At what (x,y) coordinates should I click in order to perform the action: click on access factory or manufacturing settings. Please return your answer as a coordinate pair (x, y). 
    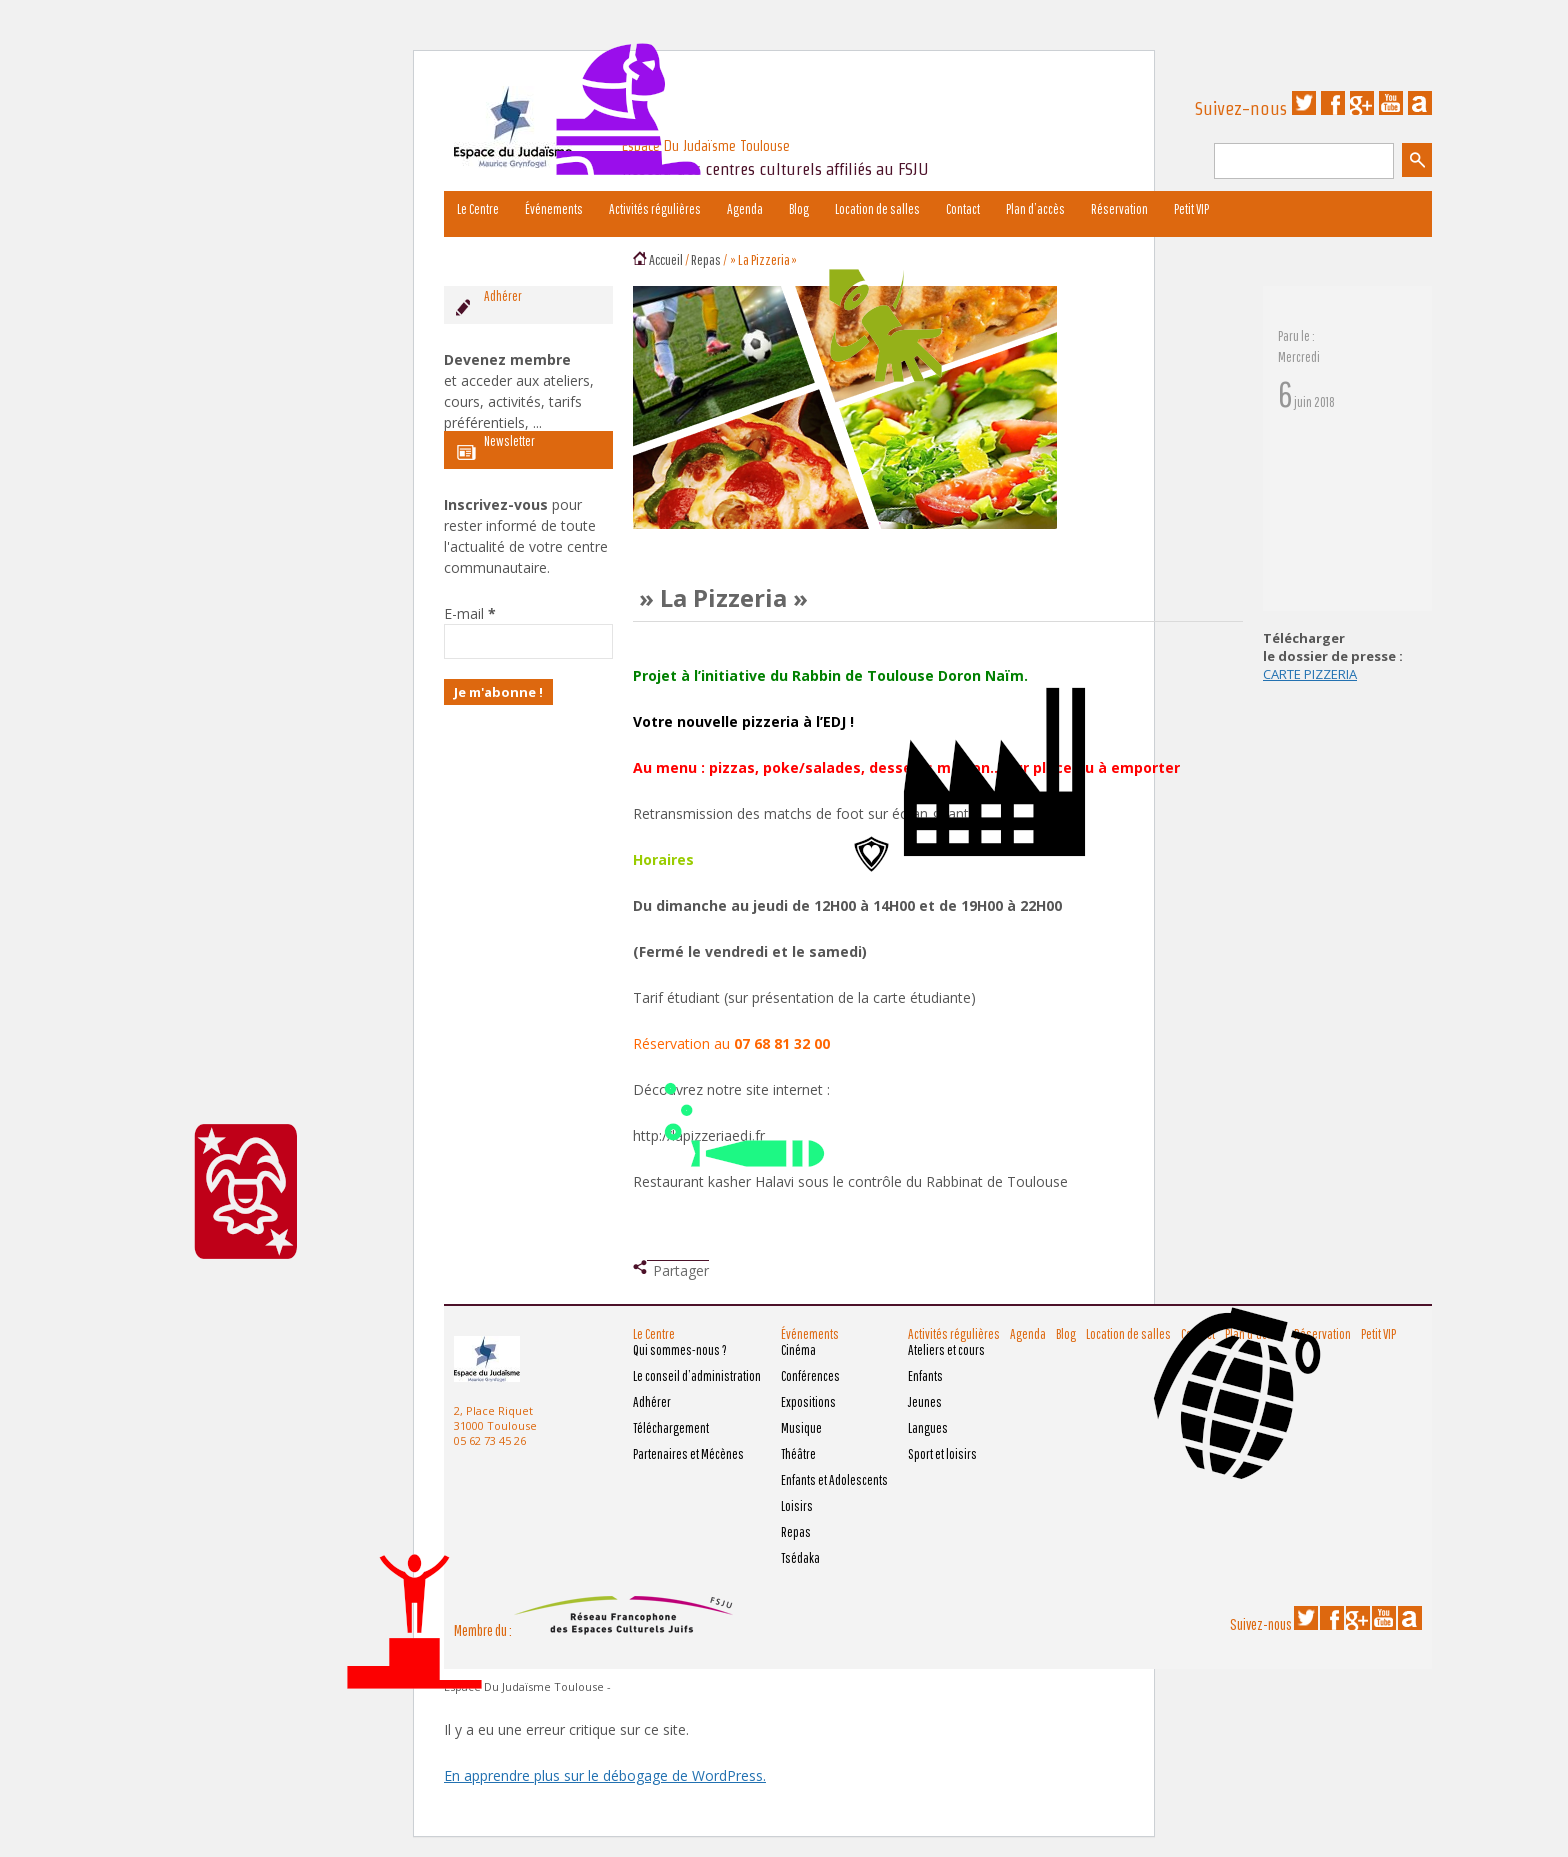
    Looking at the image, I should click on (994, 765).